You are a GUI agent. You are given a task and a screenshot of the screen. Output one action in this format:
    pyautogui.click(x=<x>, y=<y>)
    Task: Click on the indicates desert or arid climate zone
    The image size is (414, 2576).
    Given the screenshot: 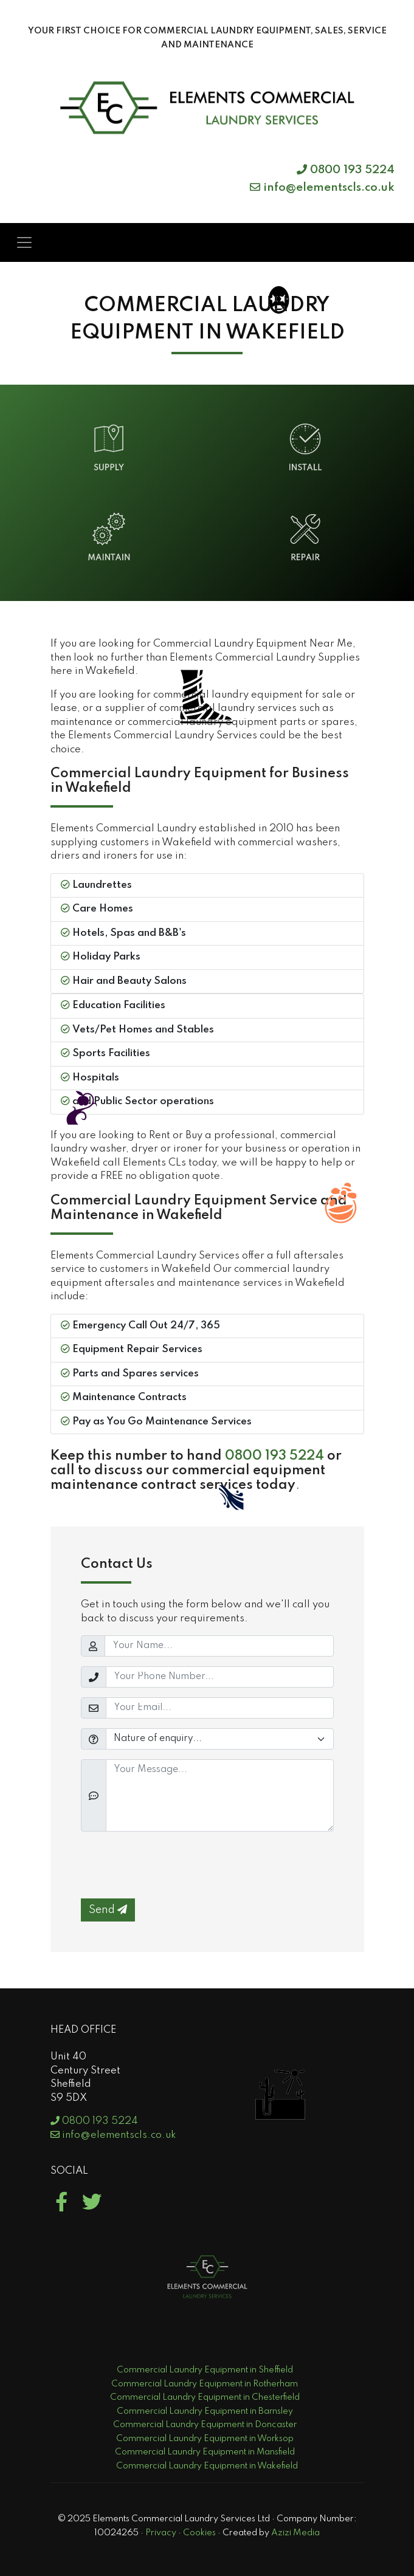 What is the action you would take?
    pyautogui.click(x=280, y=2095)
    